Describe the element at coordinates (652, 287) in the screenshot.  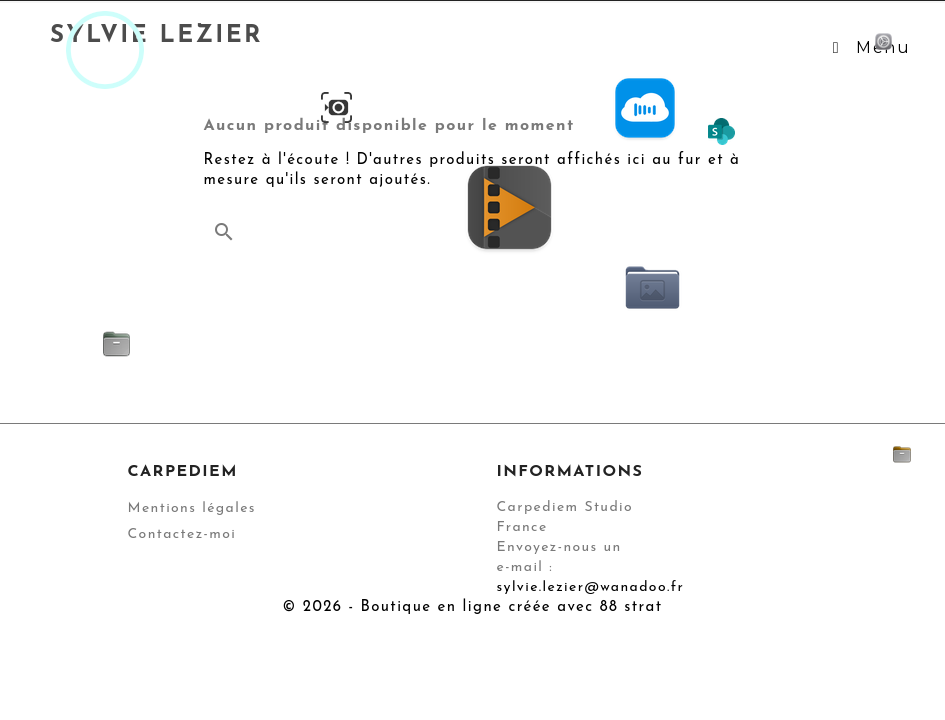
I see `open your images folder` at that location.